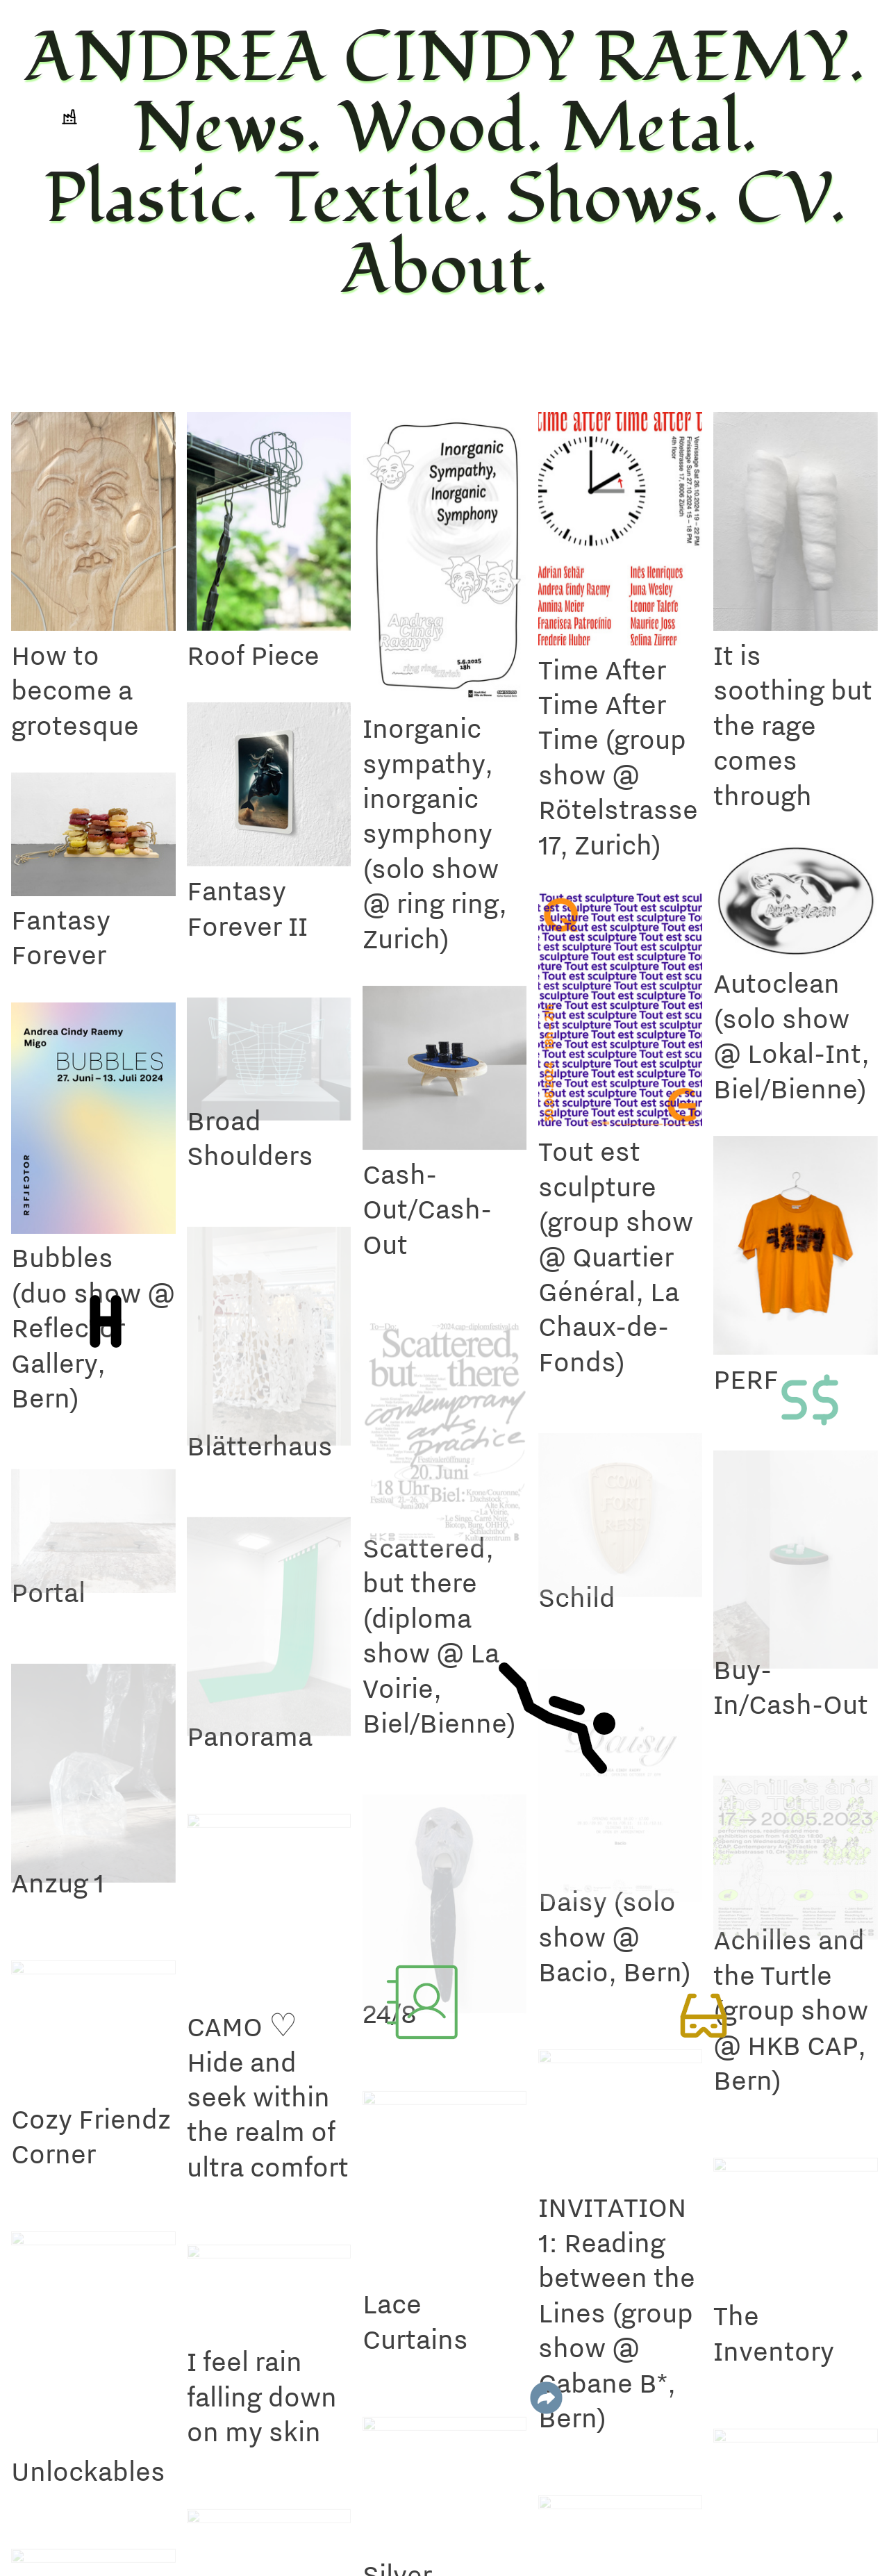  Describe the element at coordinates (546, 2397) in the screenshot. I see `share or forward content` at that location.